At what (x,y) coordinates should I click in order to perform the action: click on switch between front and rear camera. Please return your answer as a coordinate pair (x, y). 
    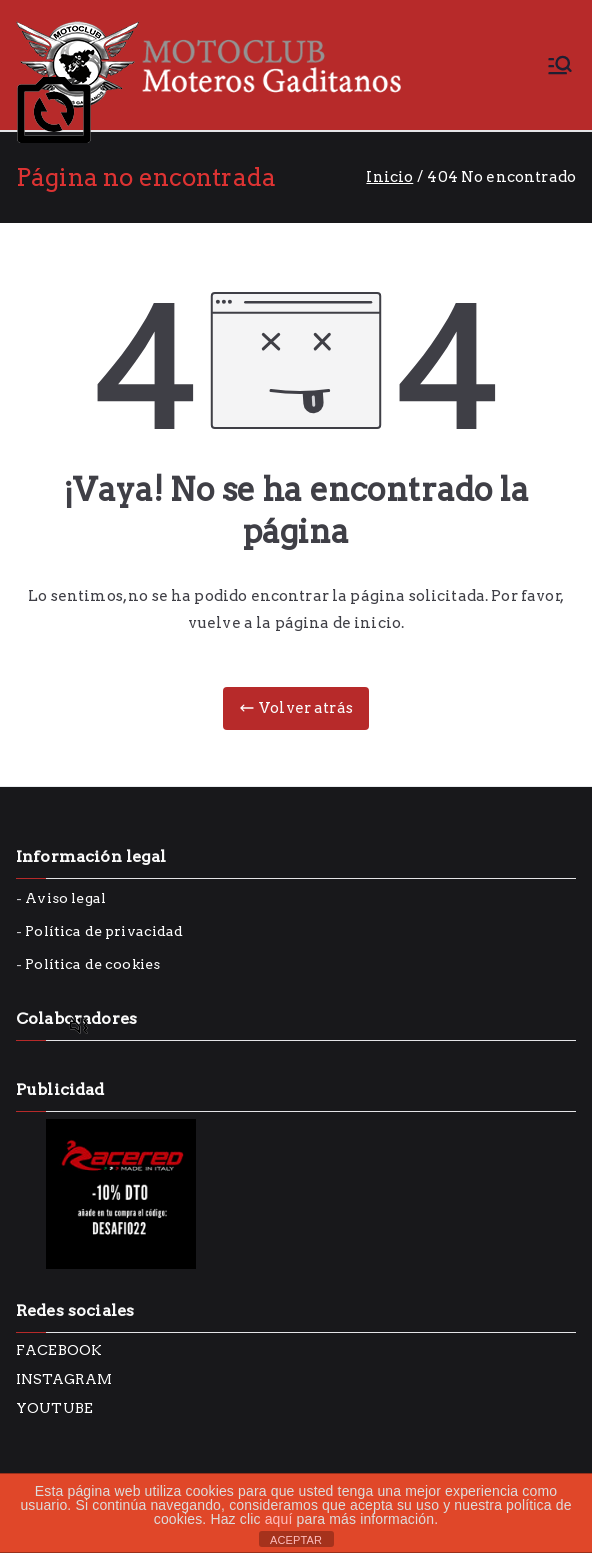
    Looking at the image, I should click on (54, 110).